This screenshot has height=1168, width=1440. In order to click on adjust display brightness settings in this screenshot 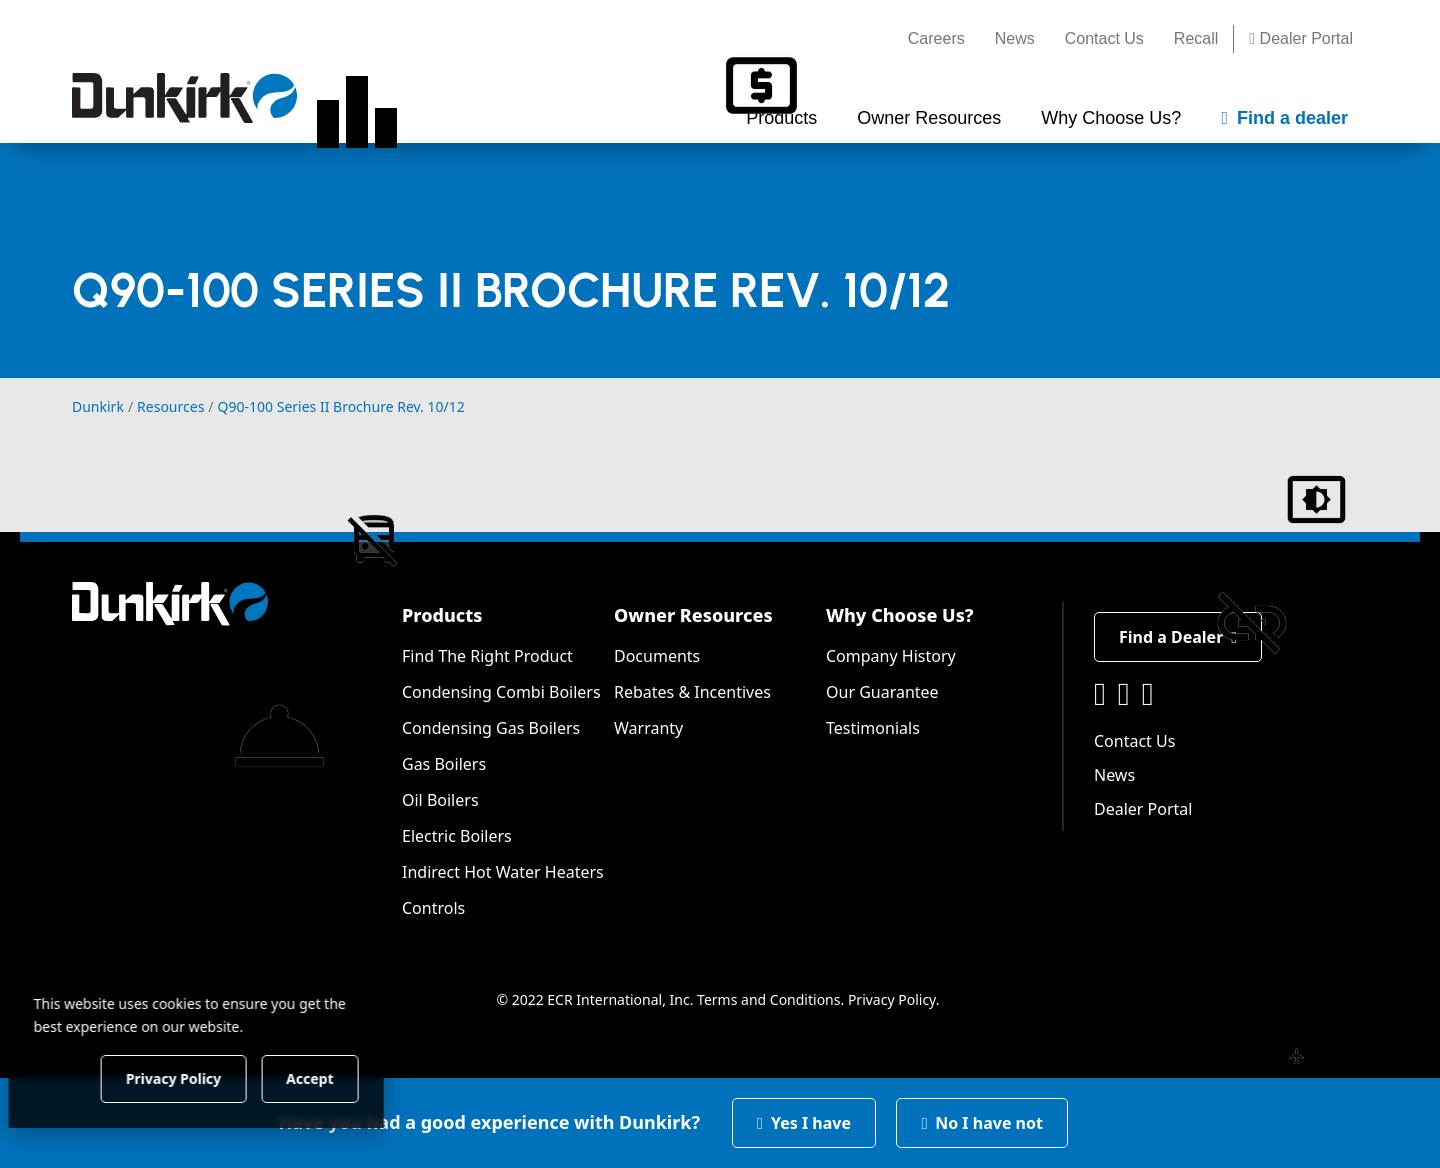, I will do `click(1316, 499)`.